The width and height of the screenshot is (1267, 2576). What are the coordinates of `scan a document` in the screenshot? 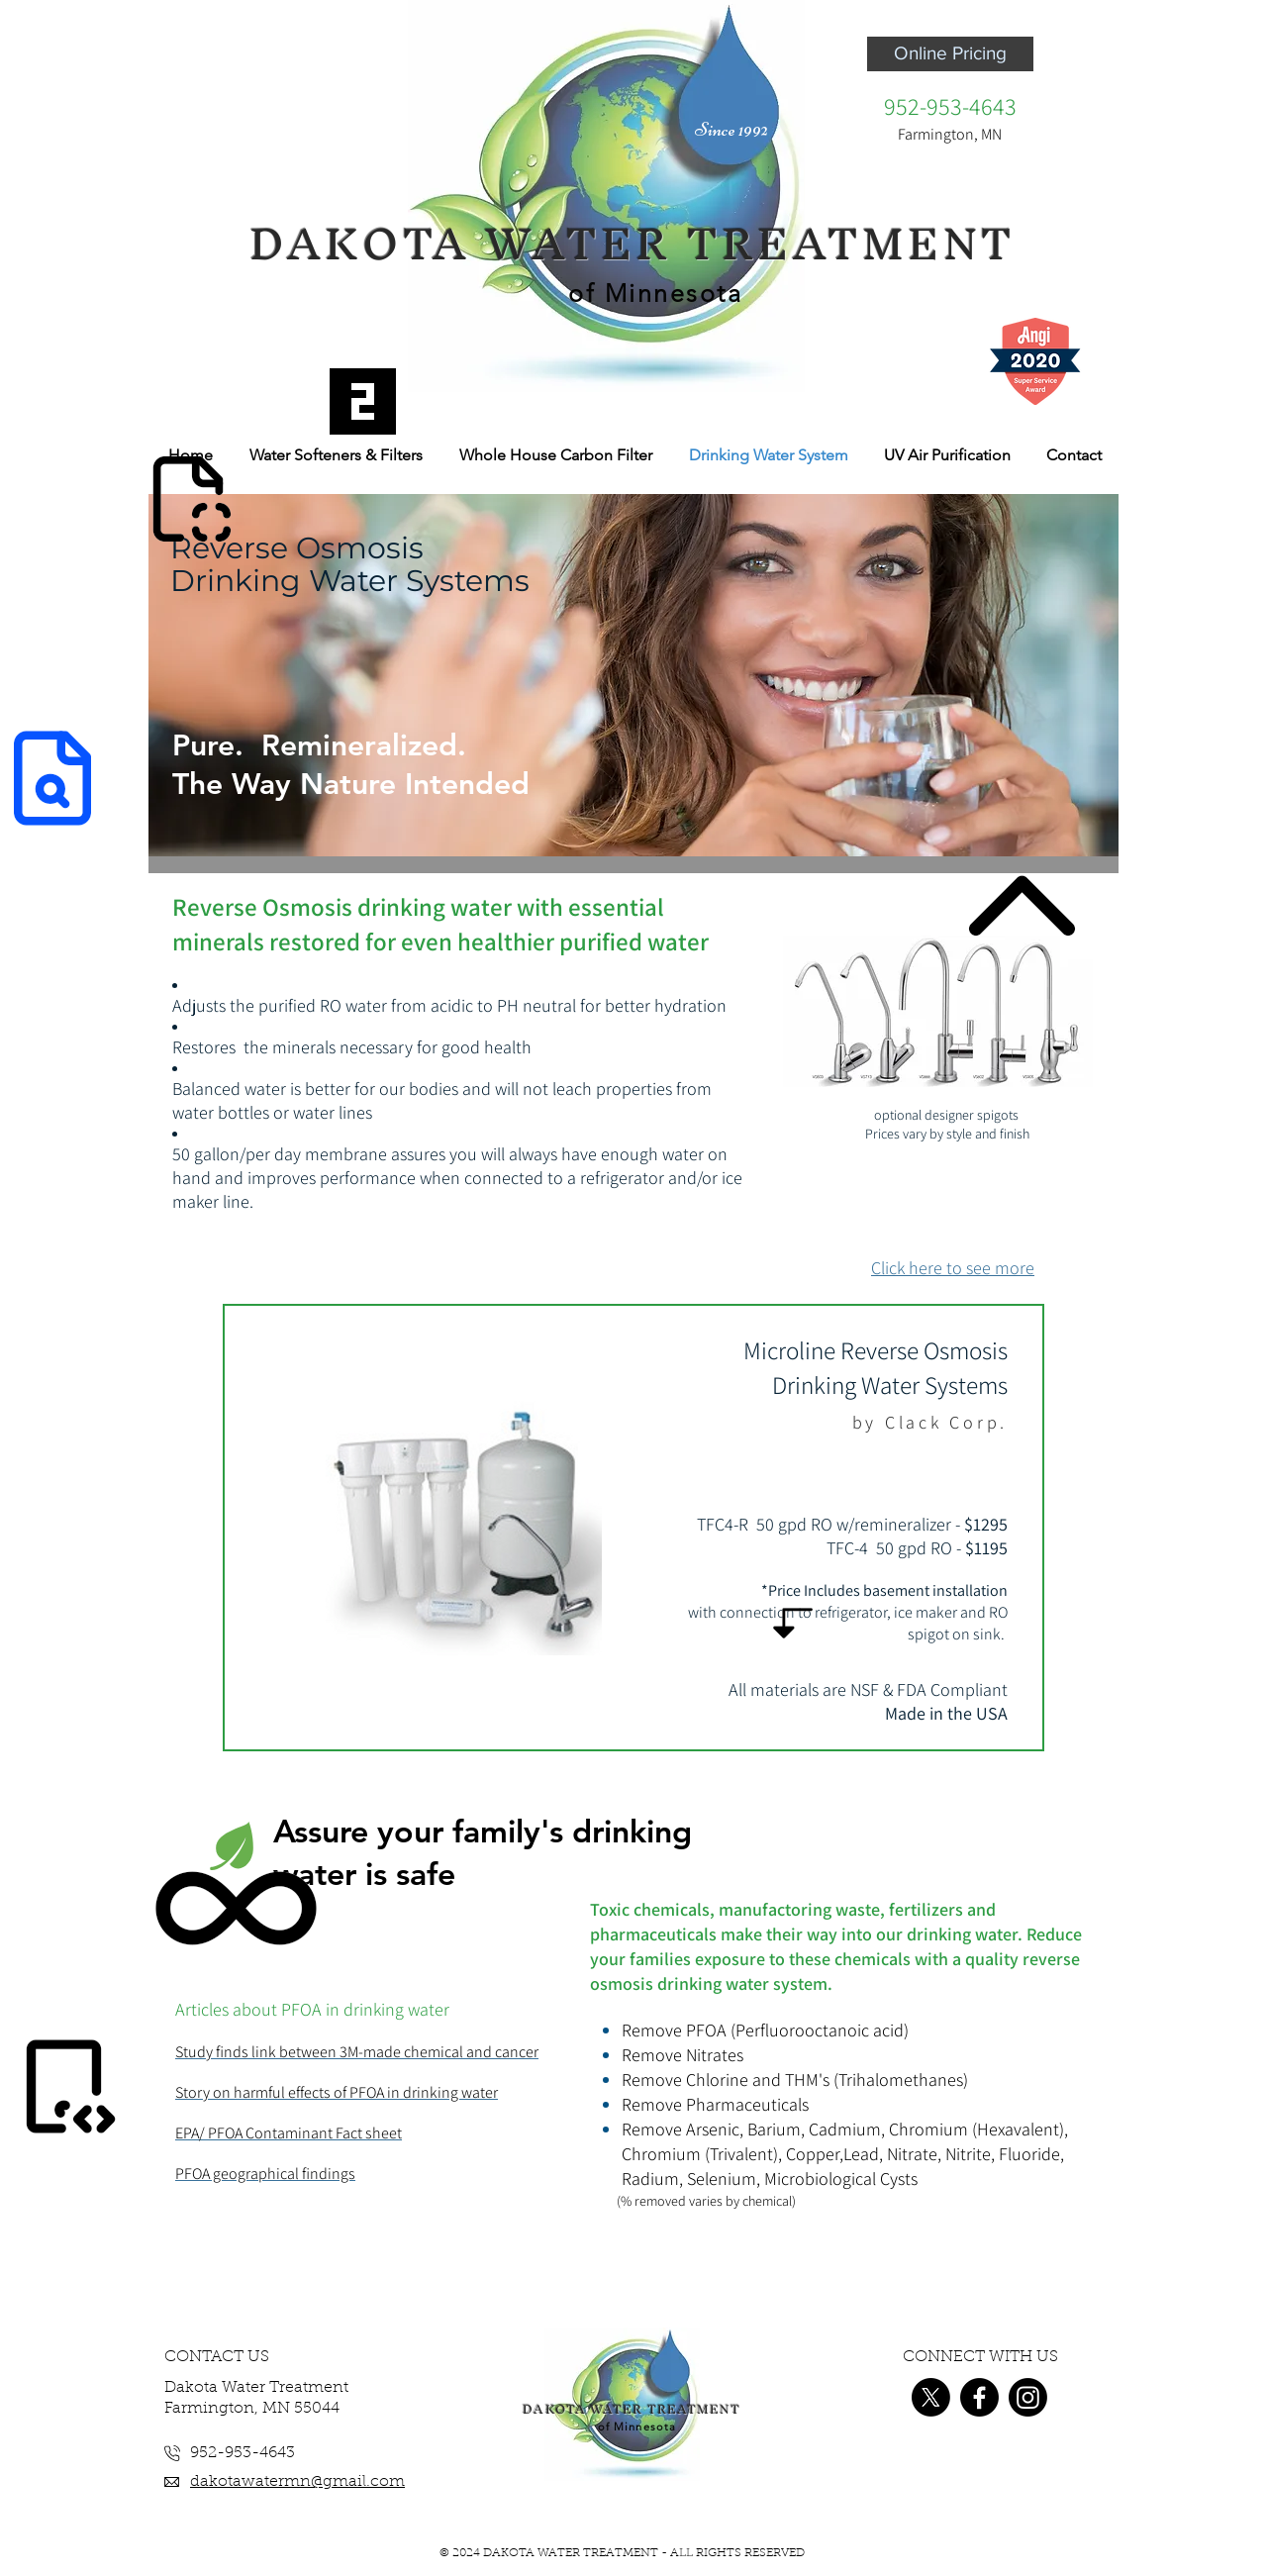 It's located at (188, 499).